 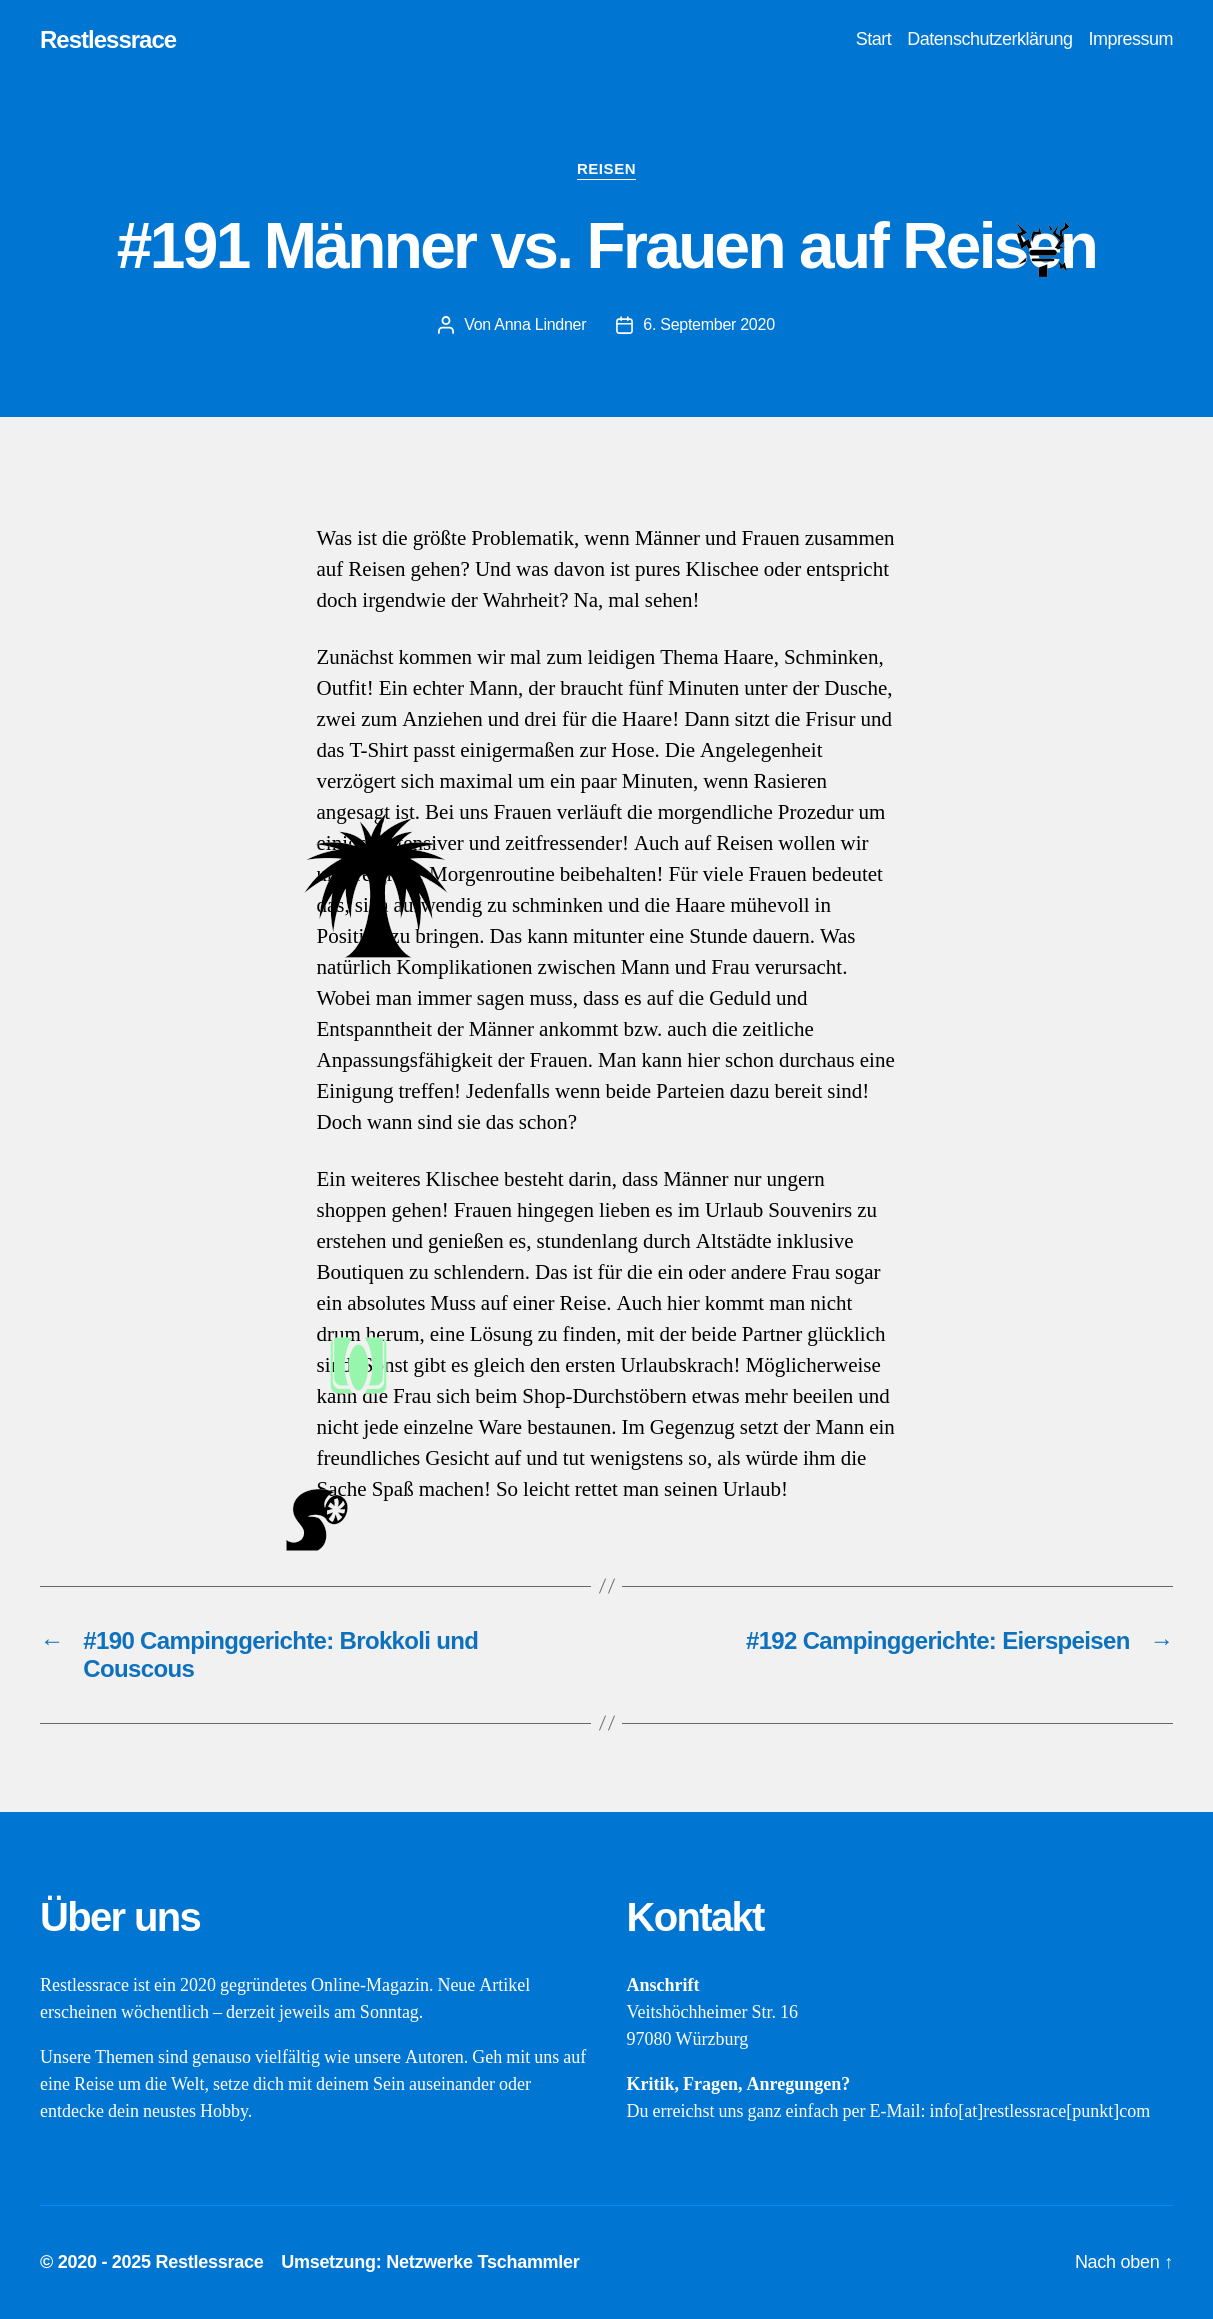 What do you see at coordinates (358, 1365) in the screenshot?
I see `decorative design element or placeholder graphic` at bounding box center [358, 1365].